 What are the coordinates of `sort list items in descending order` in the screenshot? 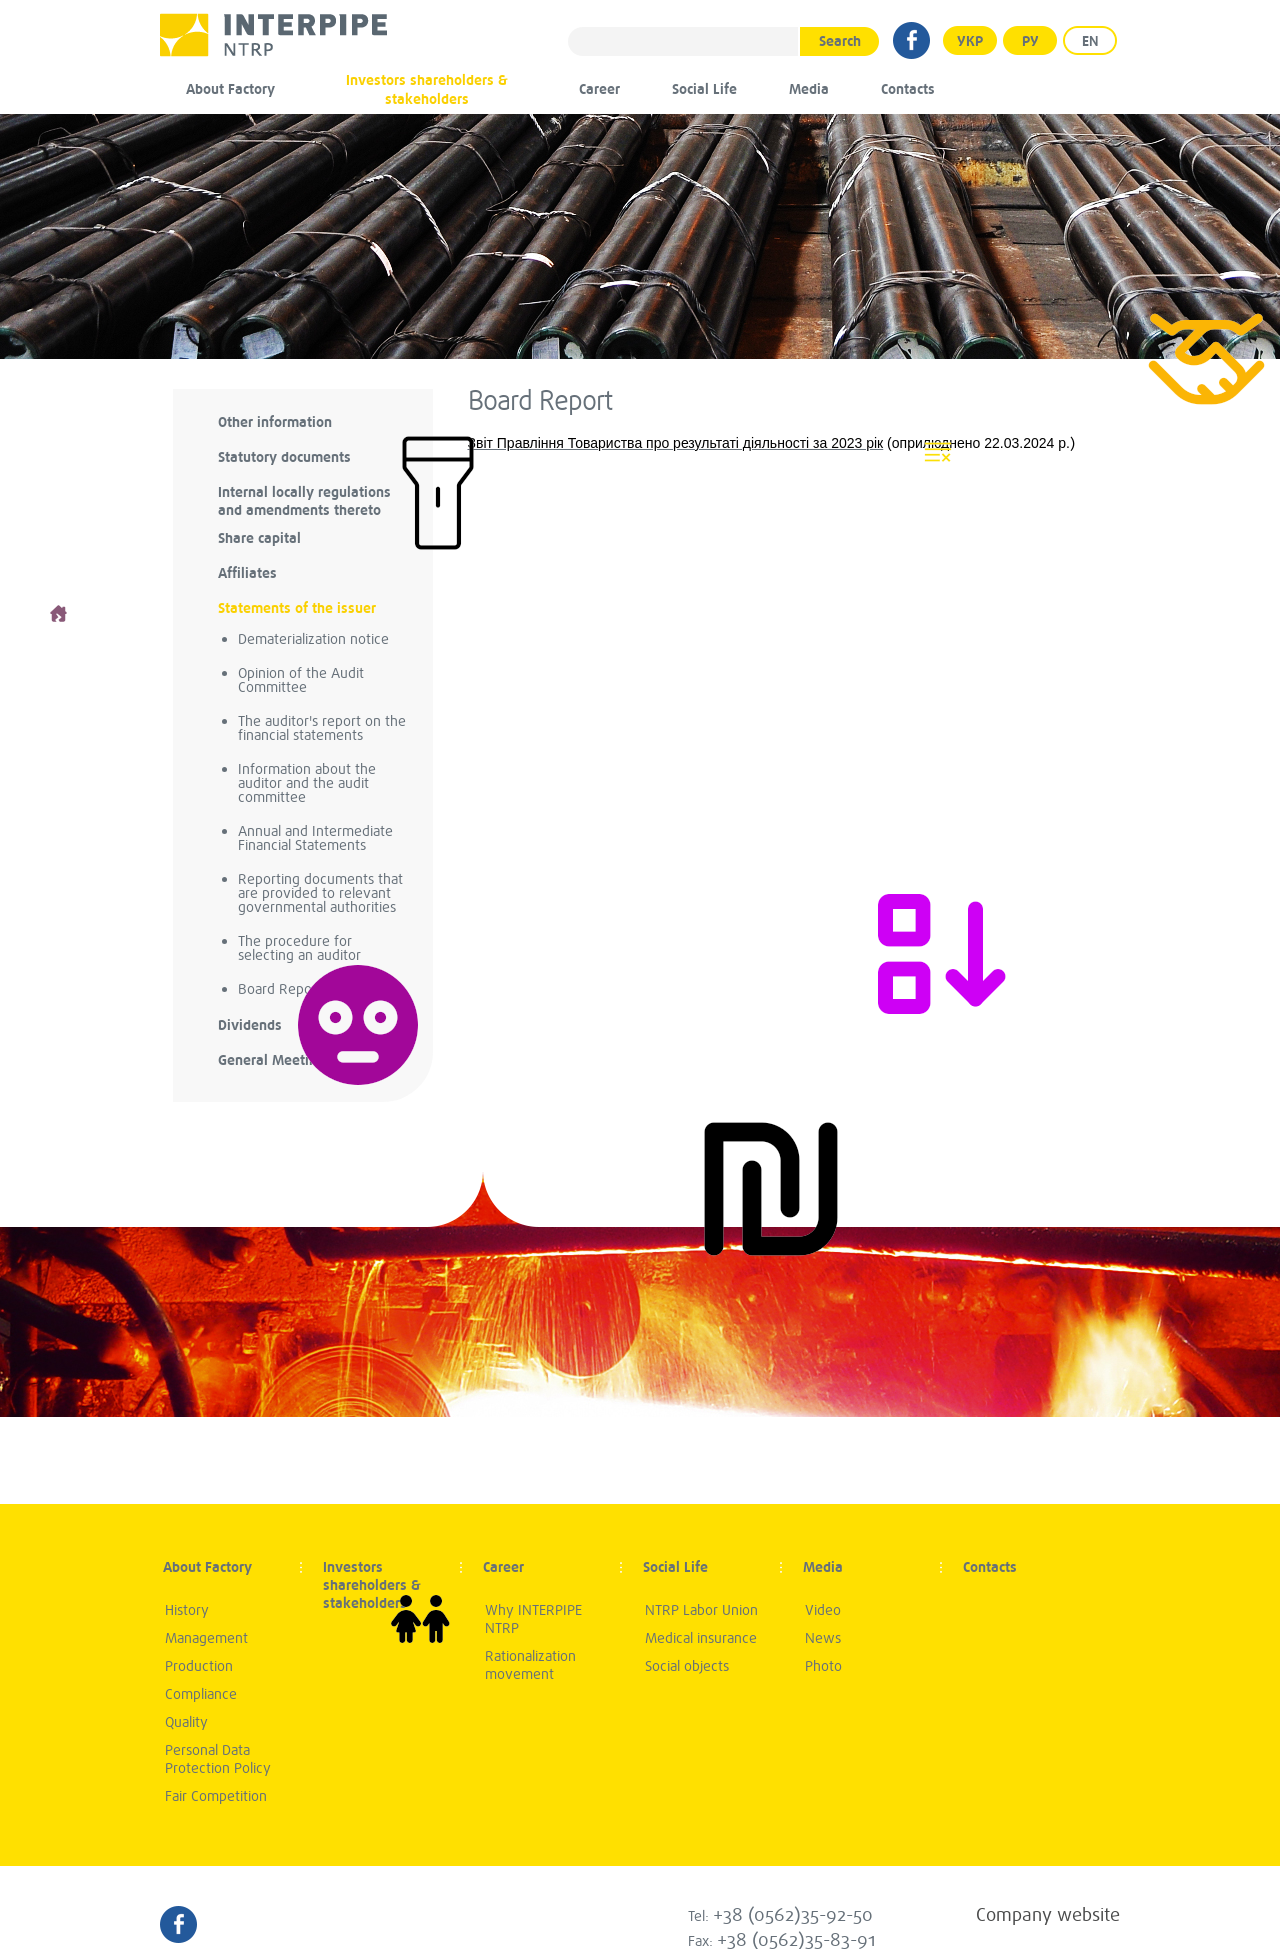 It's located at (938, 954).